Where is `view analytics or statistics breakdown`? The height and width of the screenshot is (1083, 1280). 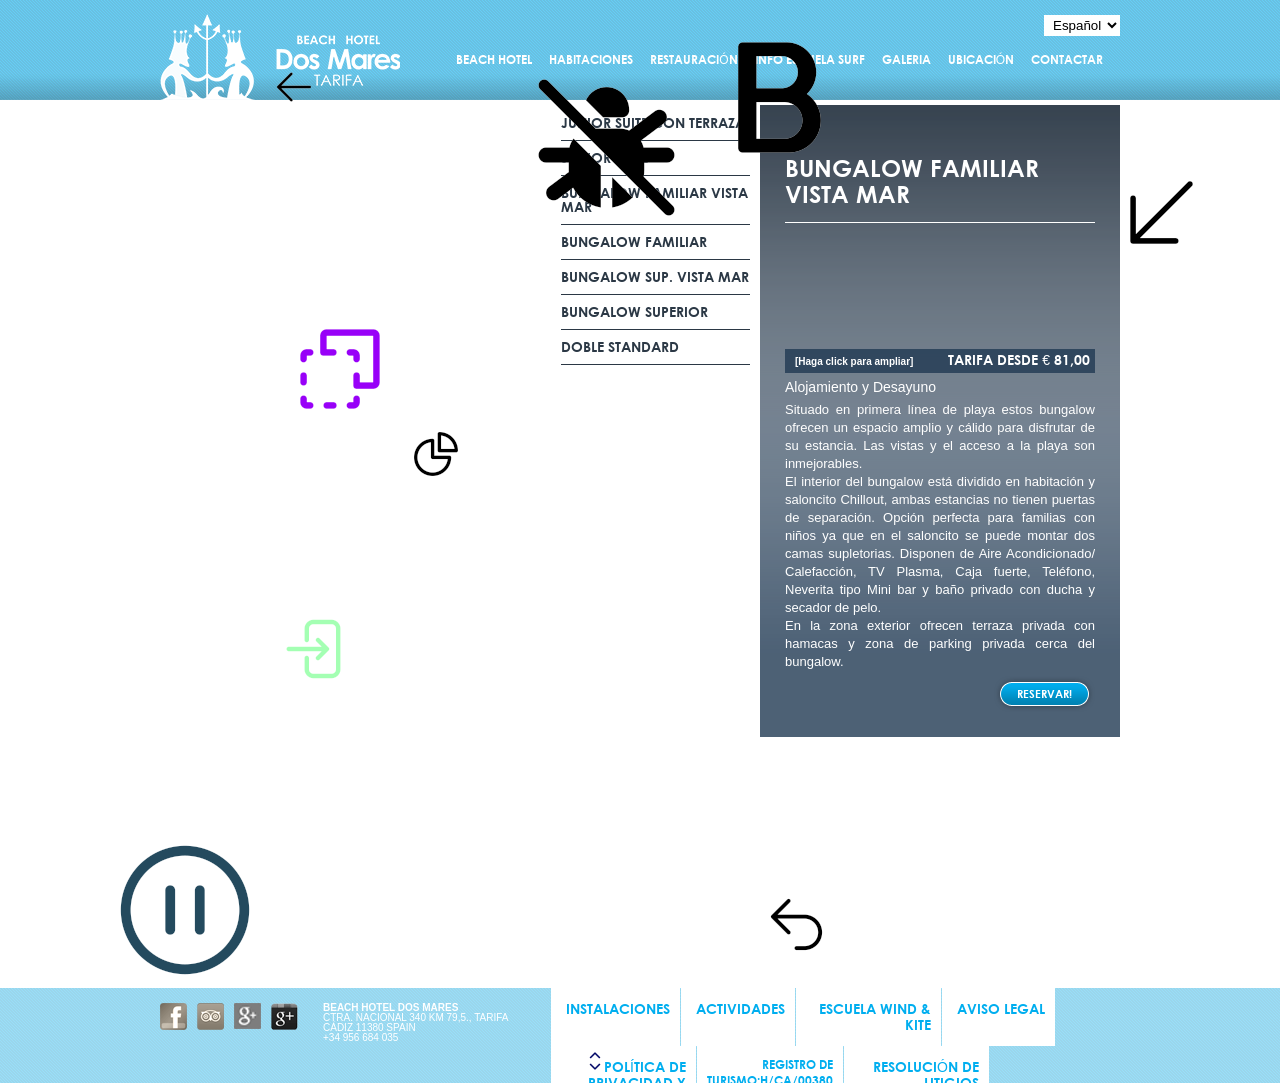
view analytics or statistics breakdown is located at coordinates (436, 454).